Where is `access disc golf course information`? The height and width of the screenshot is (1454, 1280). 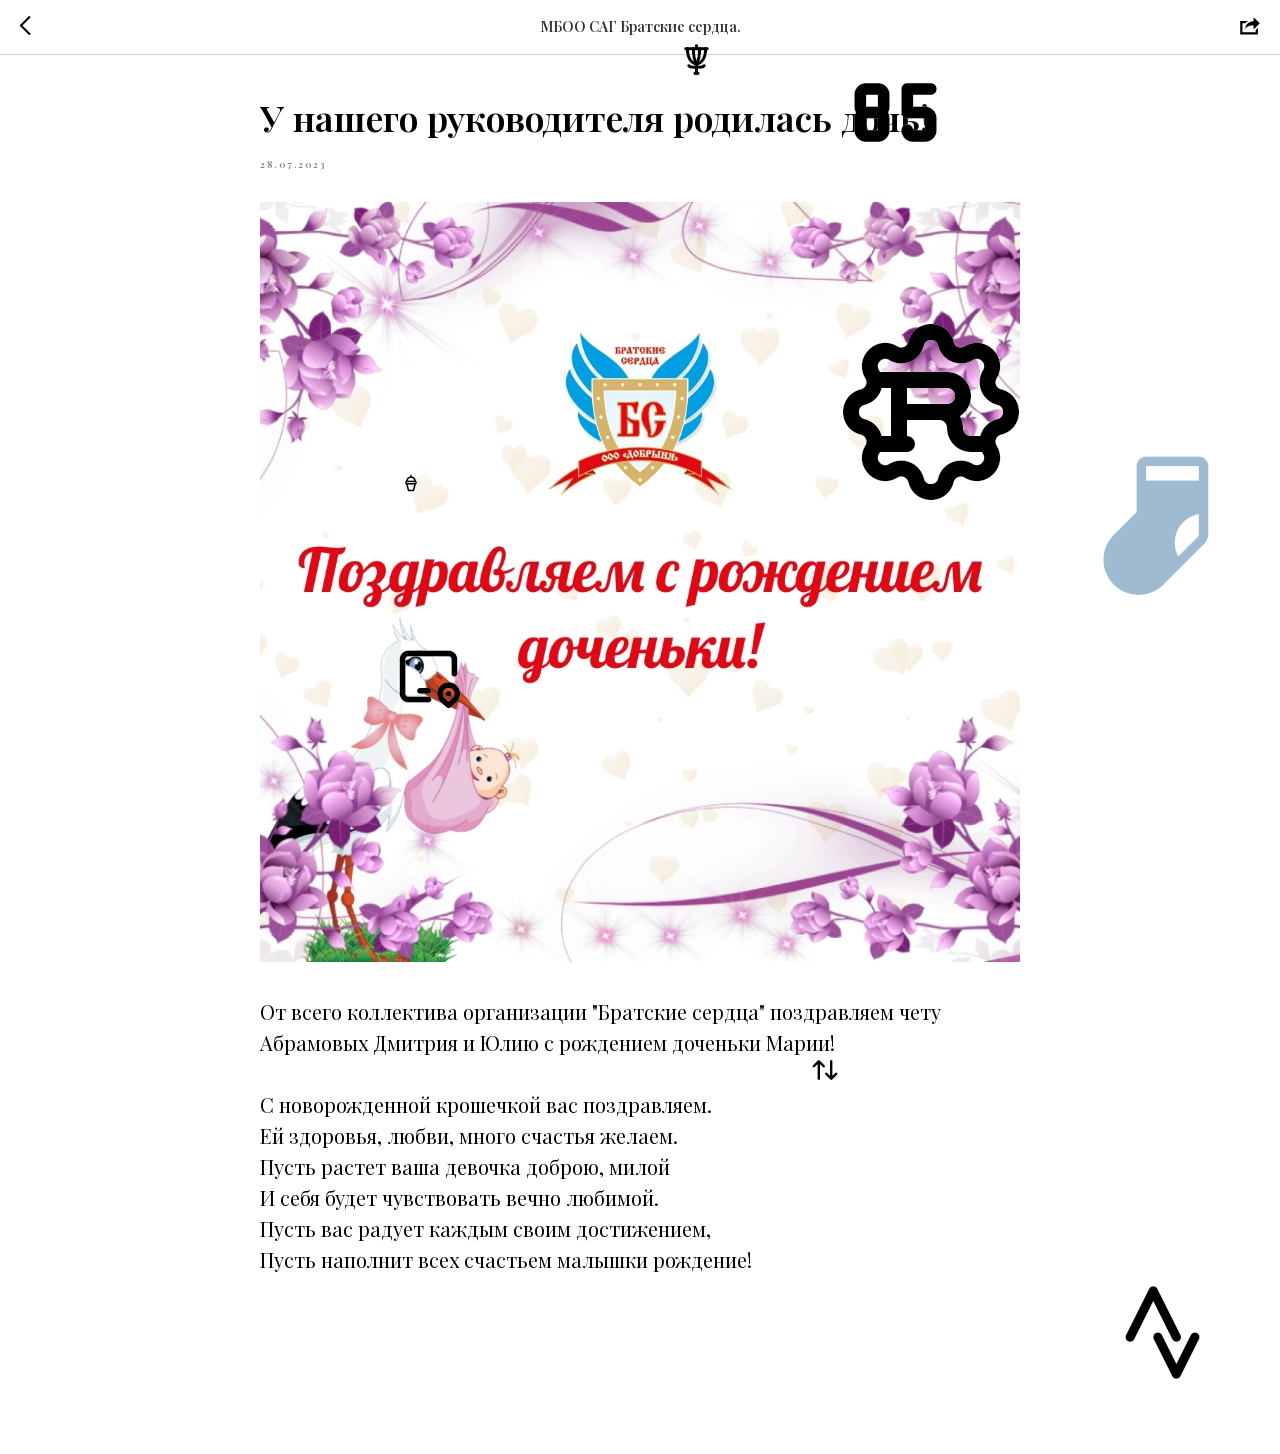 access disc golf course information is located at coordinates (696, 59).